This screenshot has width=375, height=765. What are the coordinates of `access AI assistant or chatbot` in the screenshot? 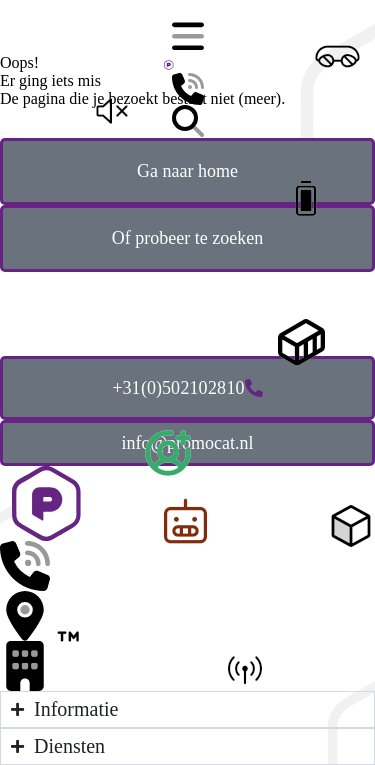 It's located at (185, 523).